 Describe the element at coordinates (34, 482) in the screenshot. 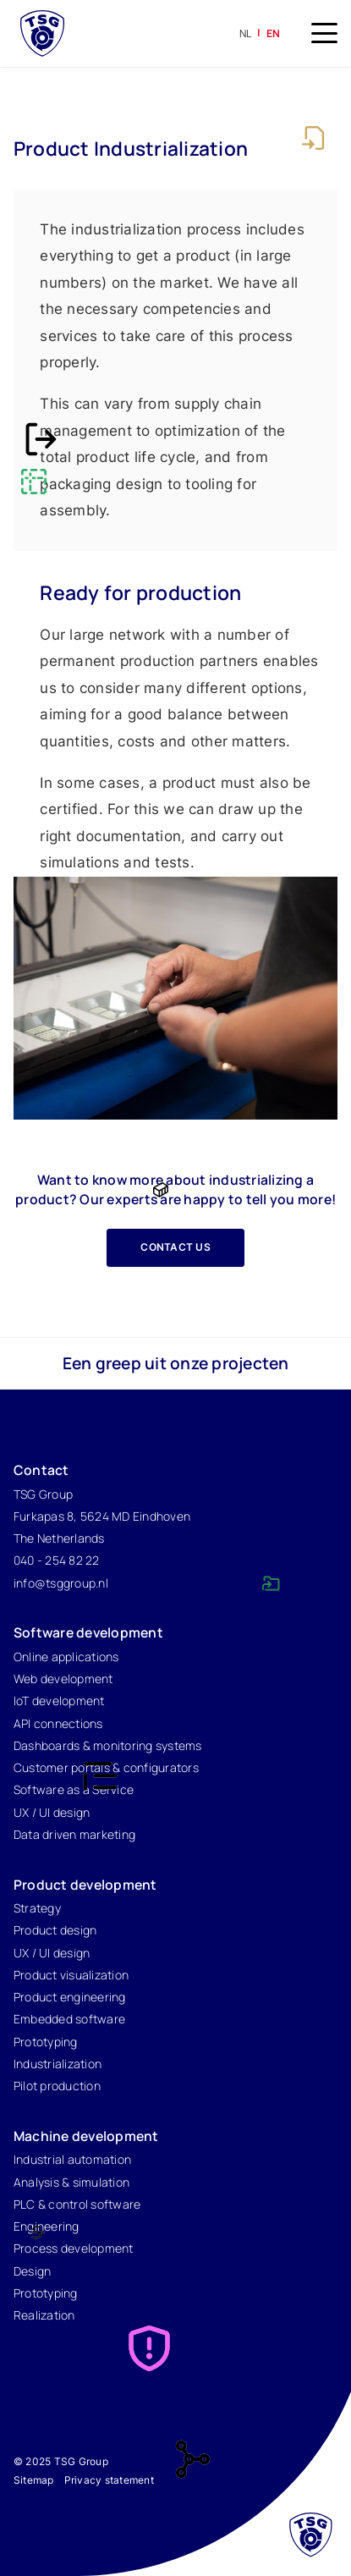

I see `create a new project from template` at that location.